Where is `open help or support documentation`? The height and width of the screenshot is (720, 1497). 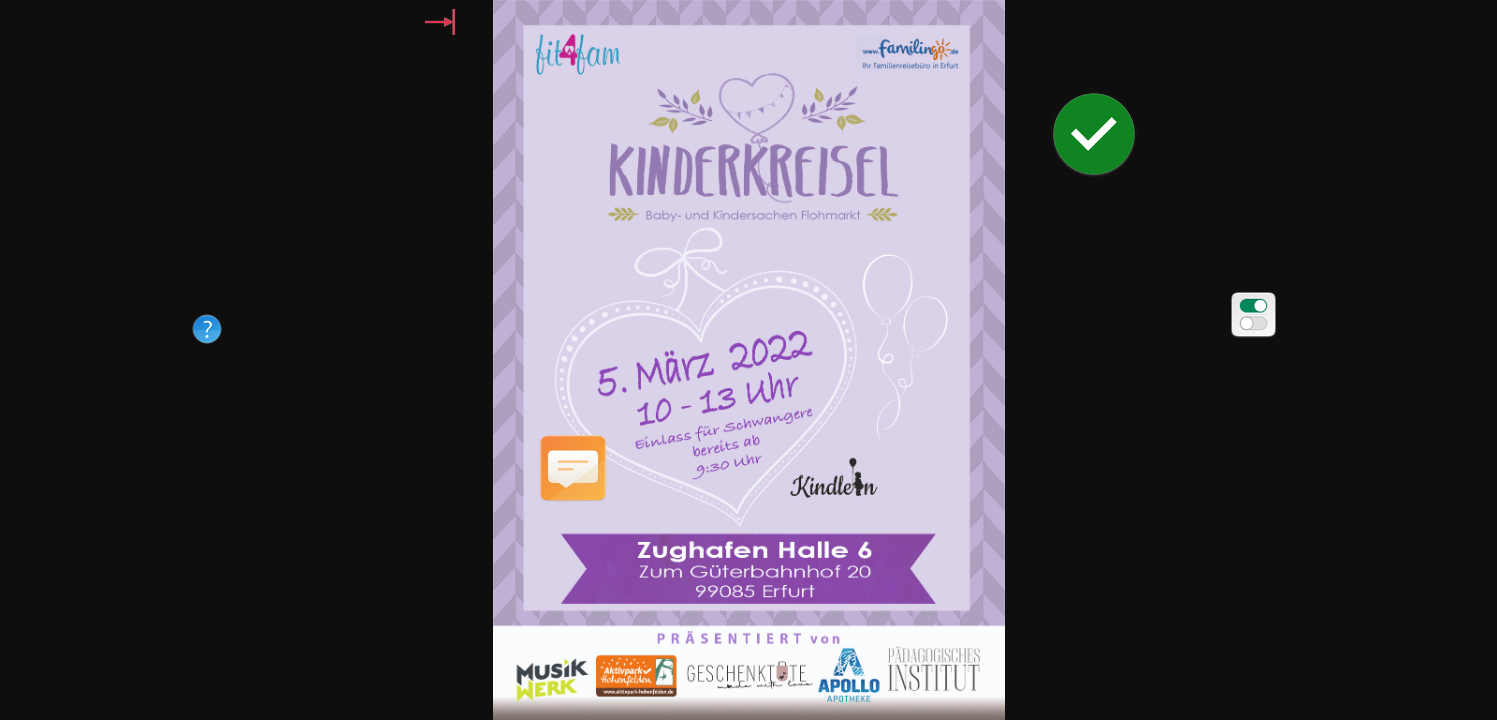
open help or support documentation is located at coordinates (207, 329).